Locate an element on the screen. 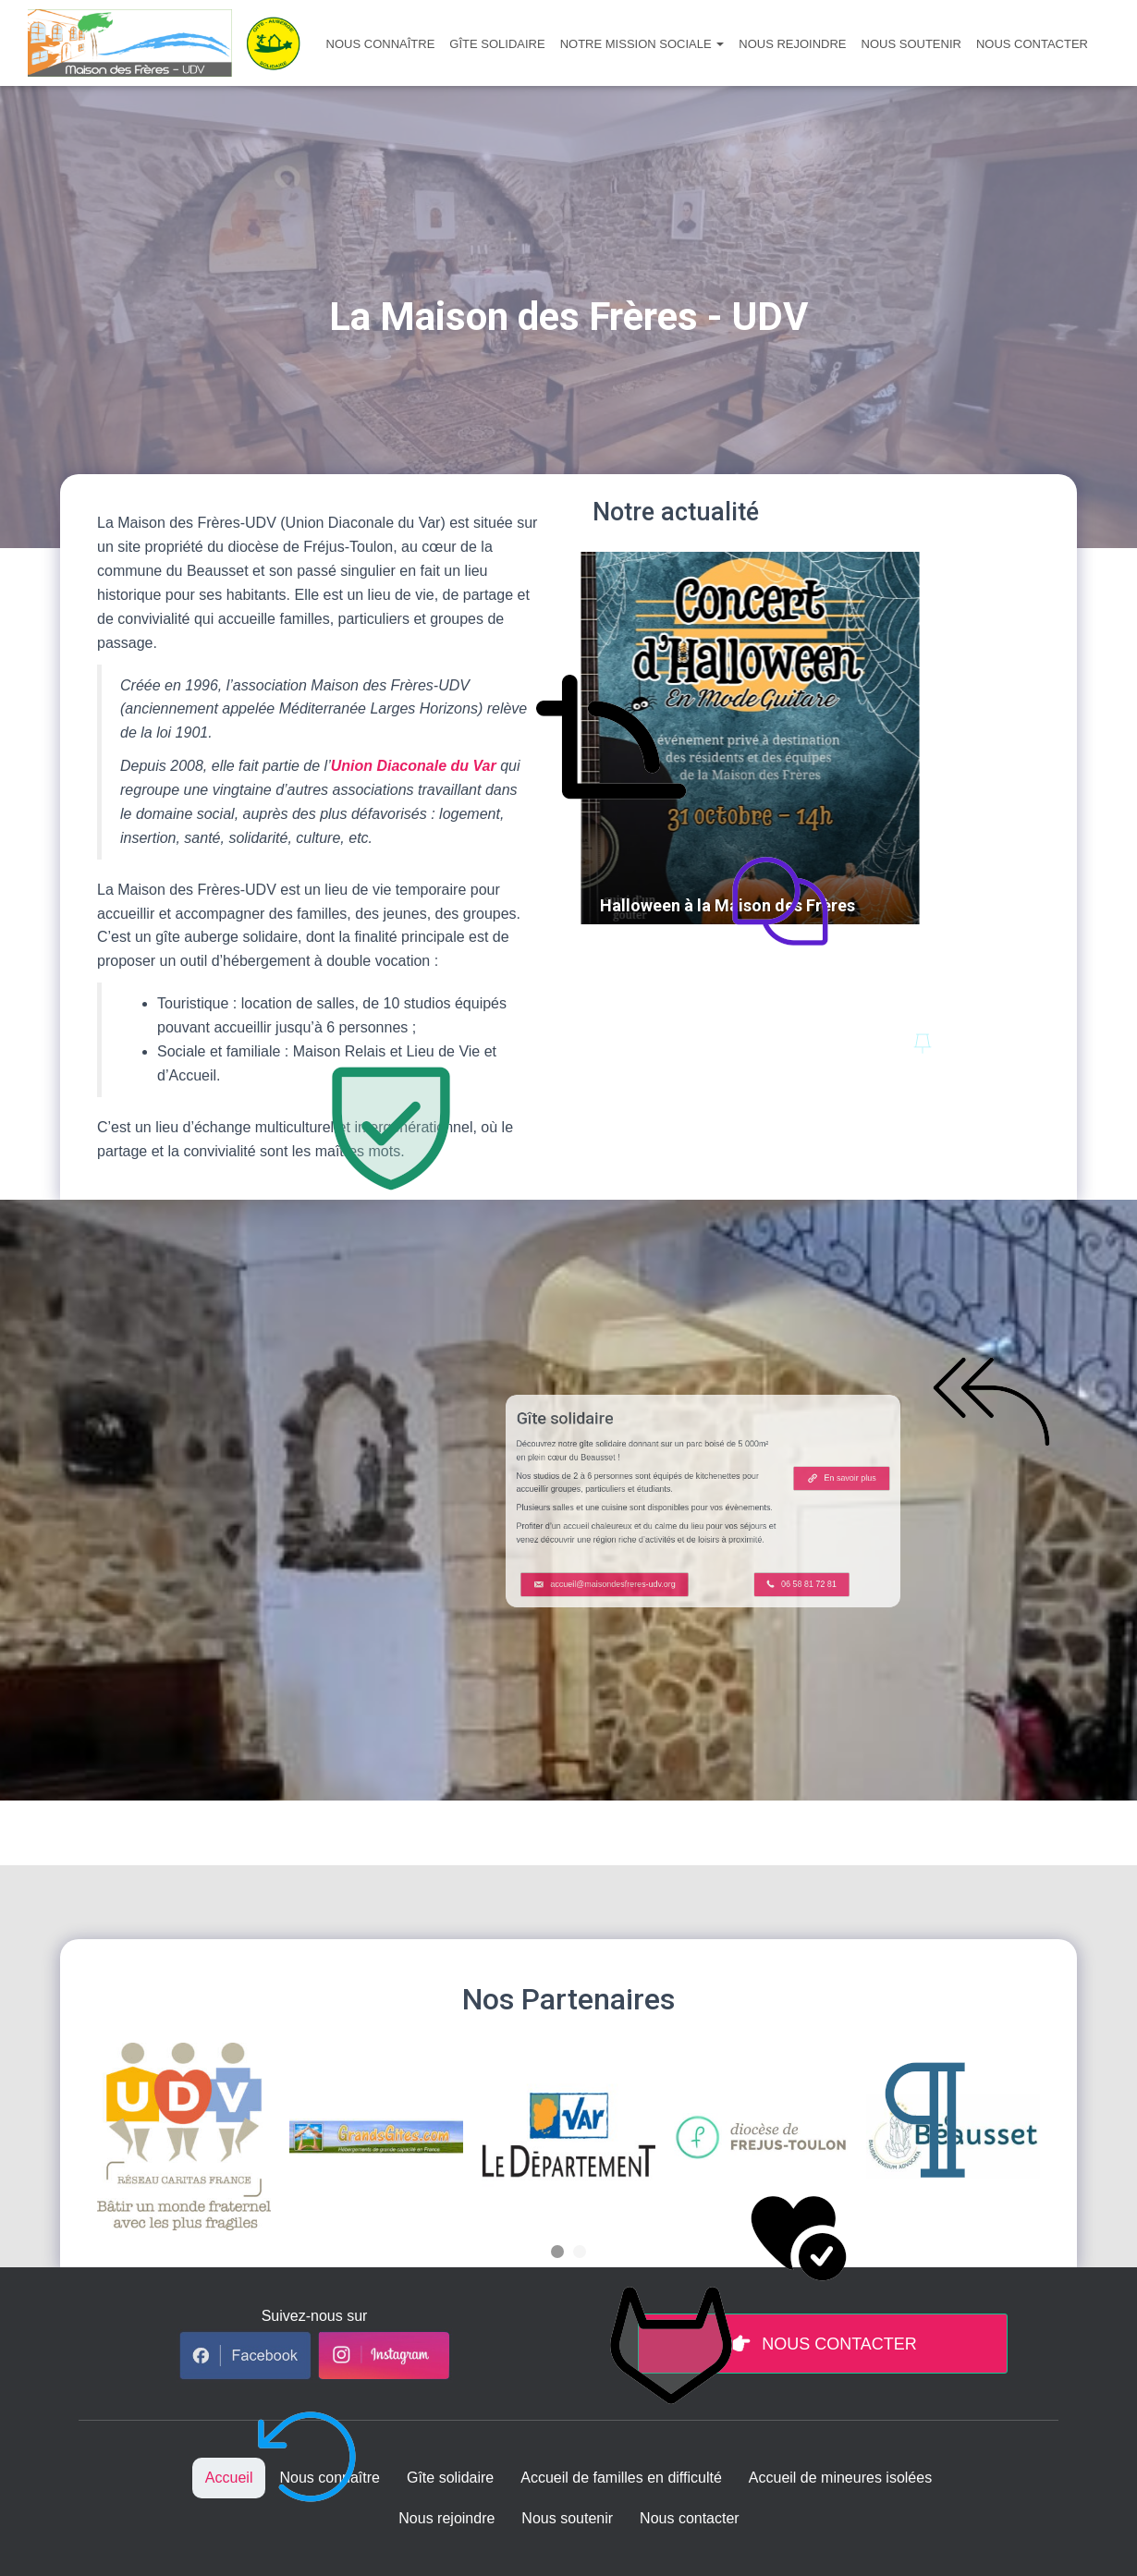 The width and height of the screenshot is (1137, 2576). indicates verified or secure status is located at coordinates (391, 1121).